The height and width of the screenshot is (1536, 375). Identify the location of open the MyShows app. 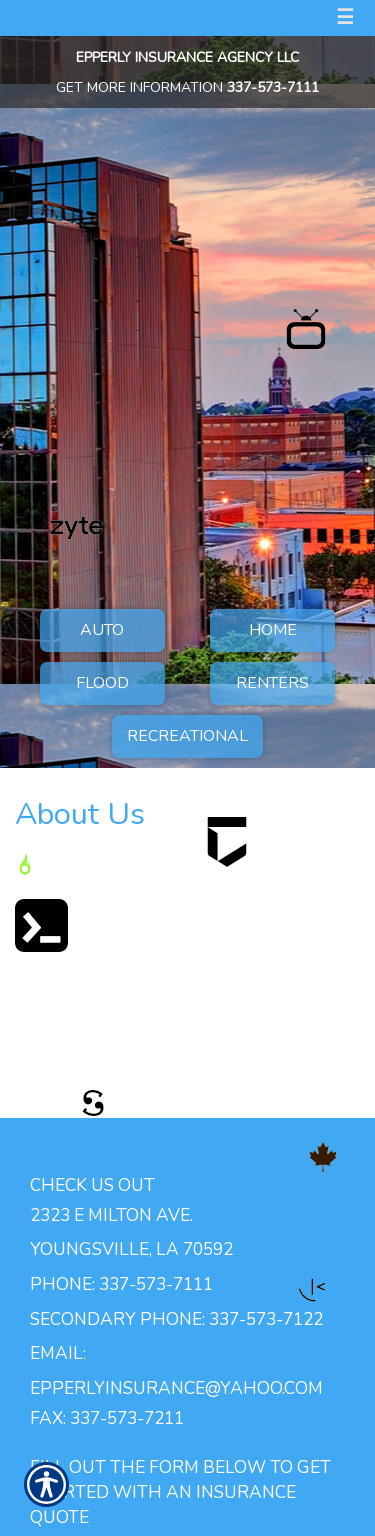
(306, 329).